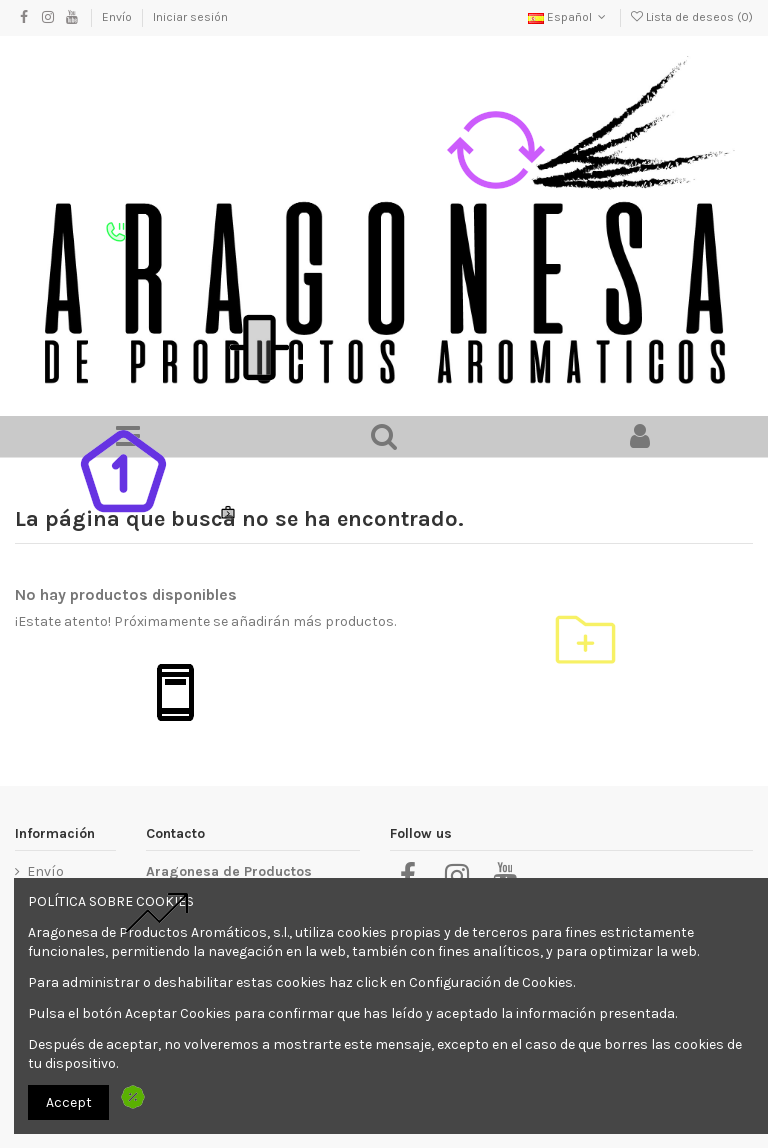 The height and width of the screenshot is (1148, 768). I want to click on align object to vertical center, so click(259, 347).